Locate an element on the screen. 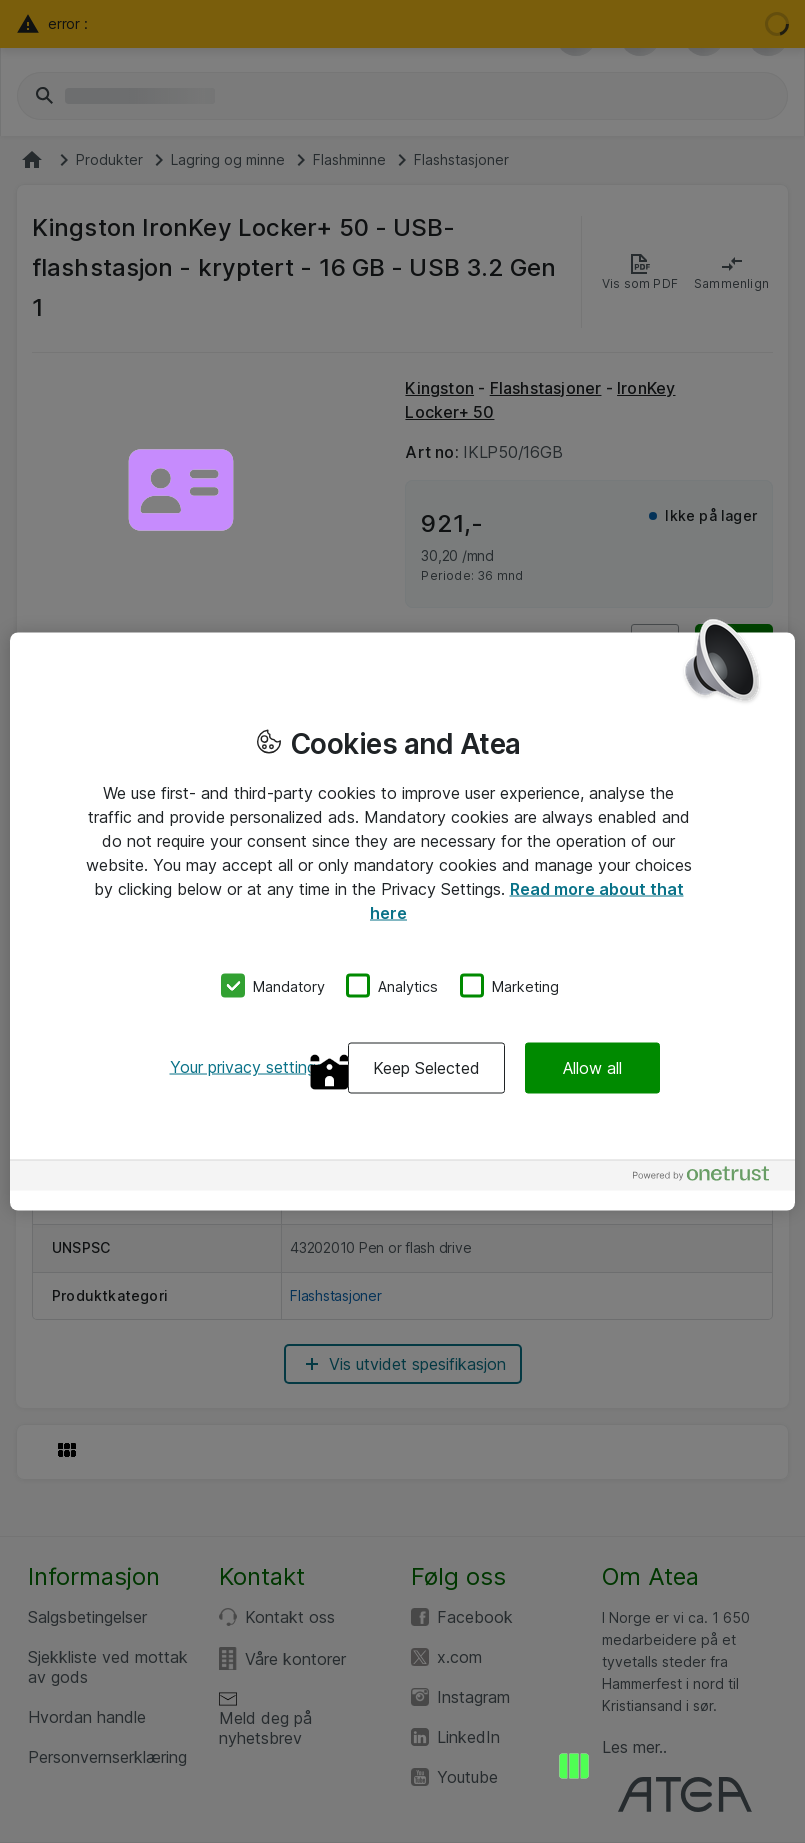 The width and height of the screenshot is (805, 1843). view contact details is located at coordinates (181, 490).